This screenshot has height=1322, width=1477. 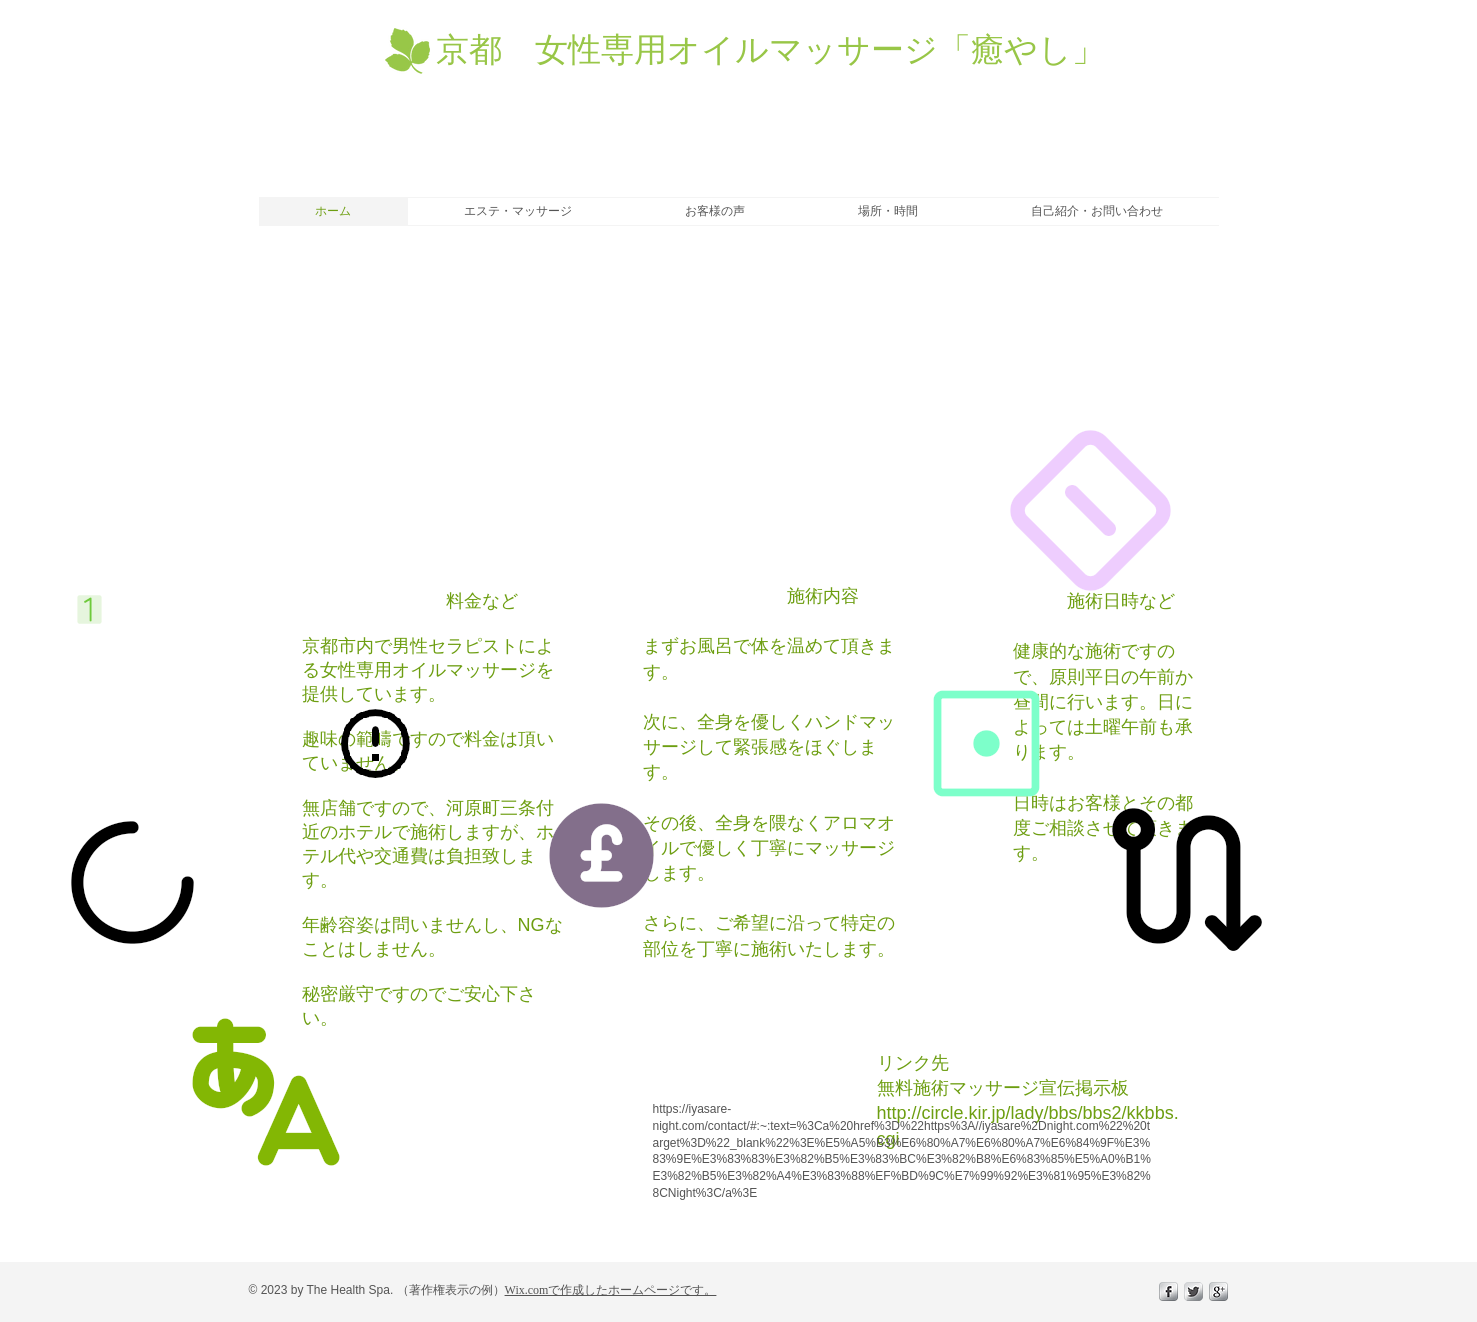 I want to click on switch to Japanese hiragana input, so click(x=266, y=1092).